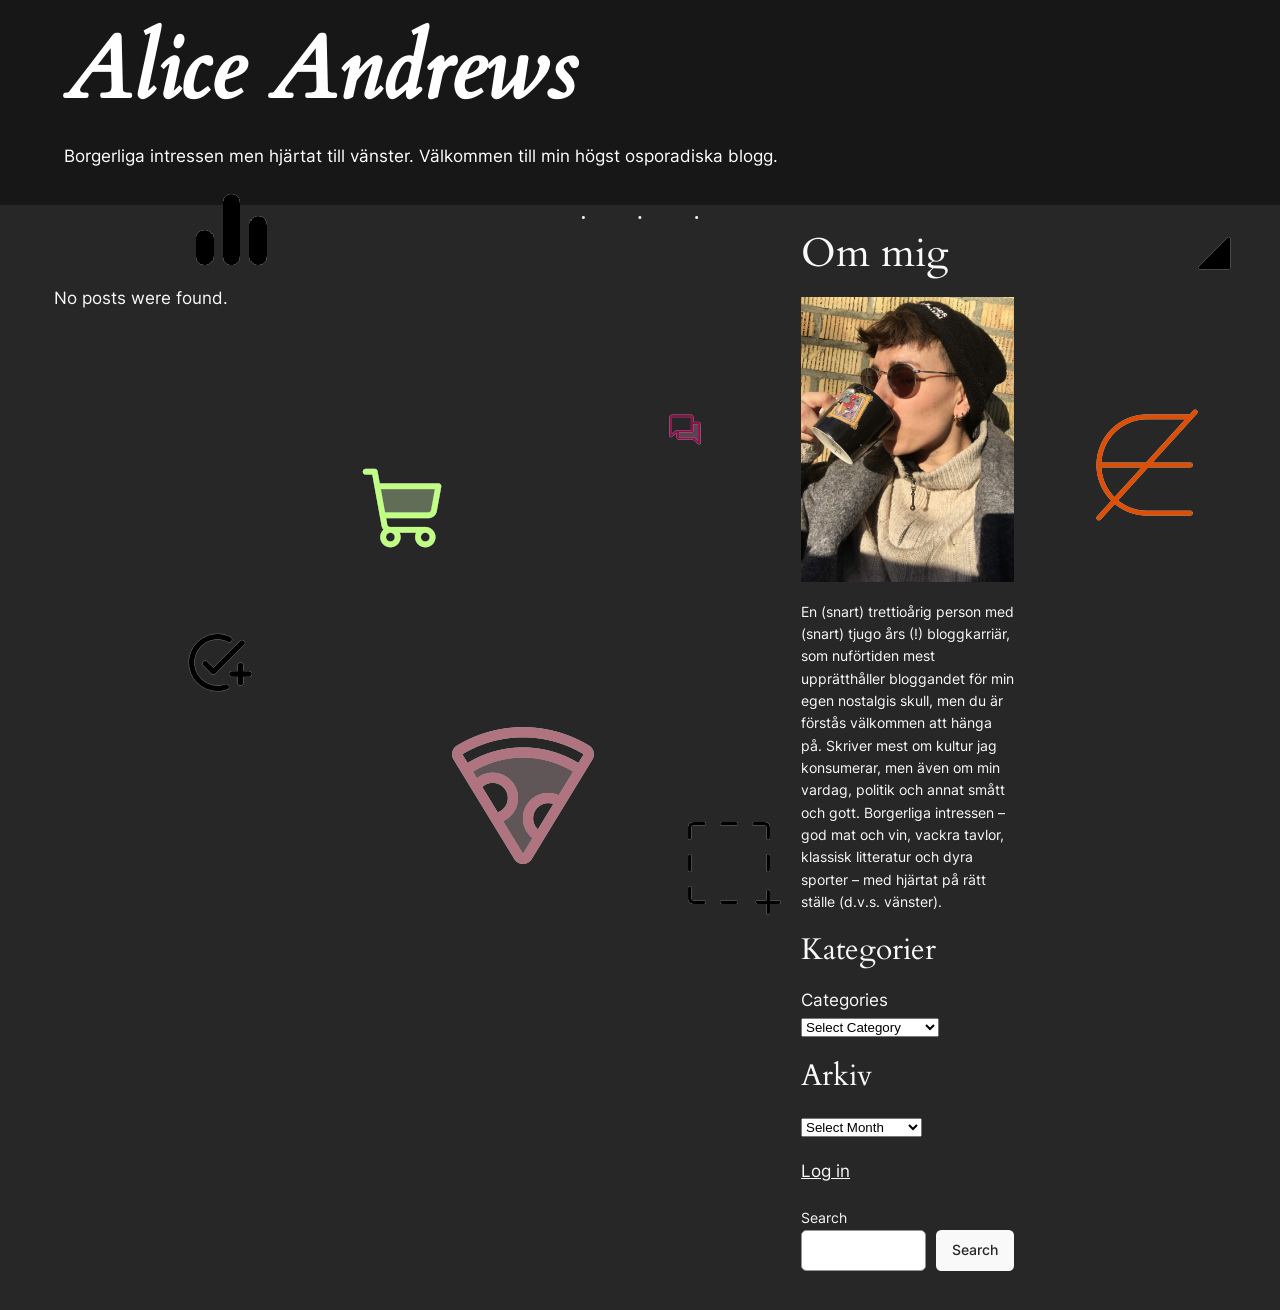 The height and width of the screenshot is (1310, 1280). I want to click on adjust audio equalizer settings, so click(231, 229).